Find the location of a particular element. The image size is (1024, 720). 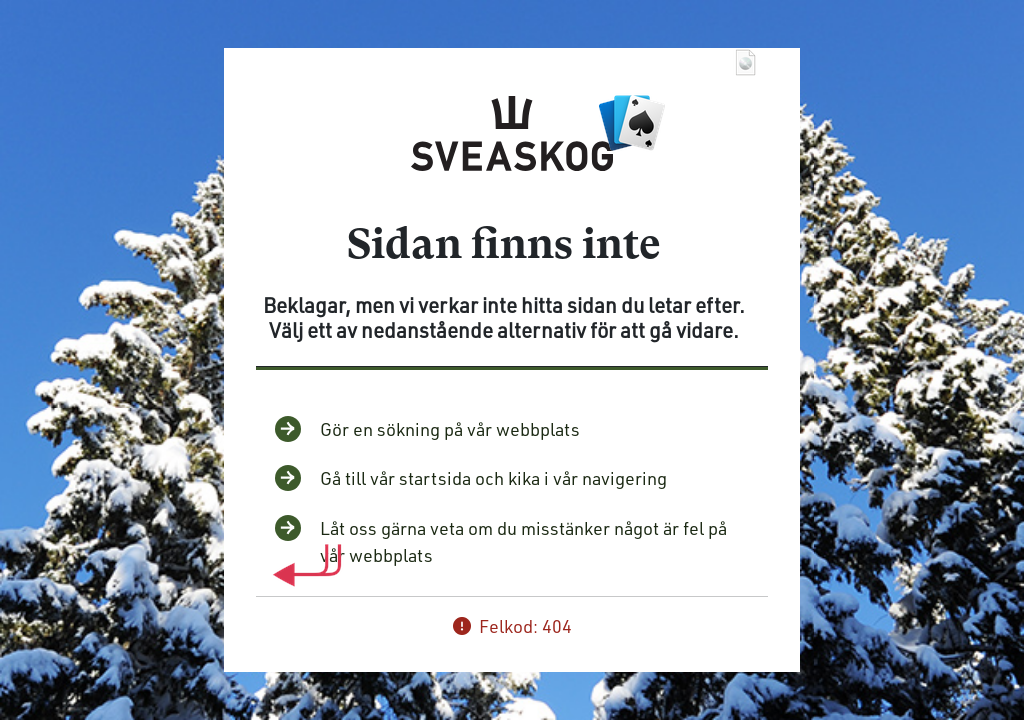

open a disc image file is located at coordinates (745, 62).